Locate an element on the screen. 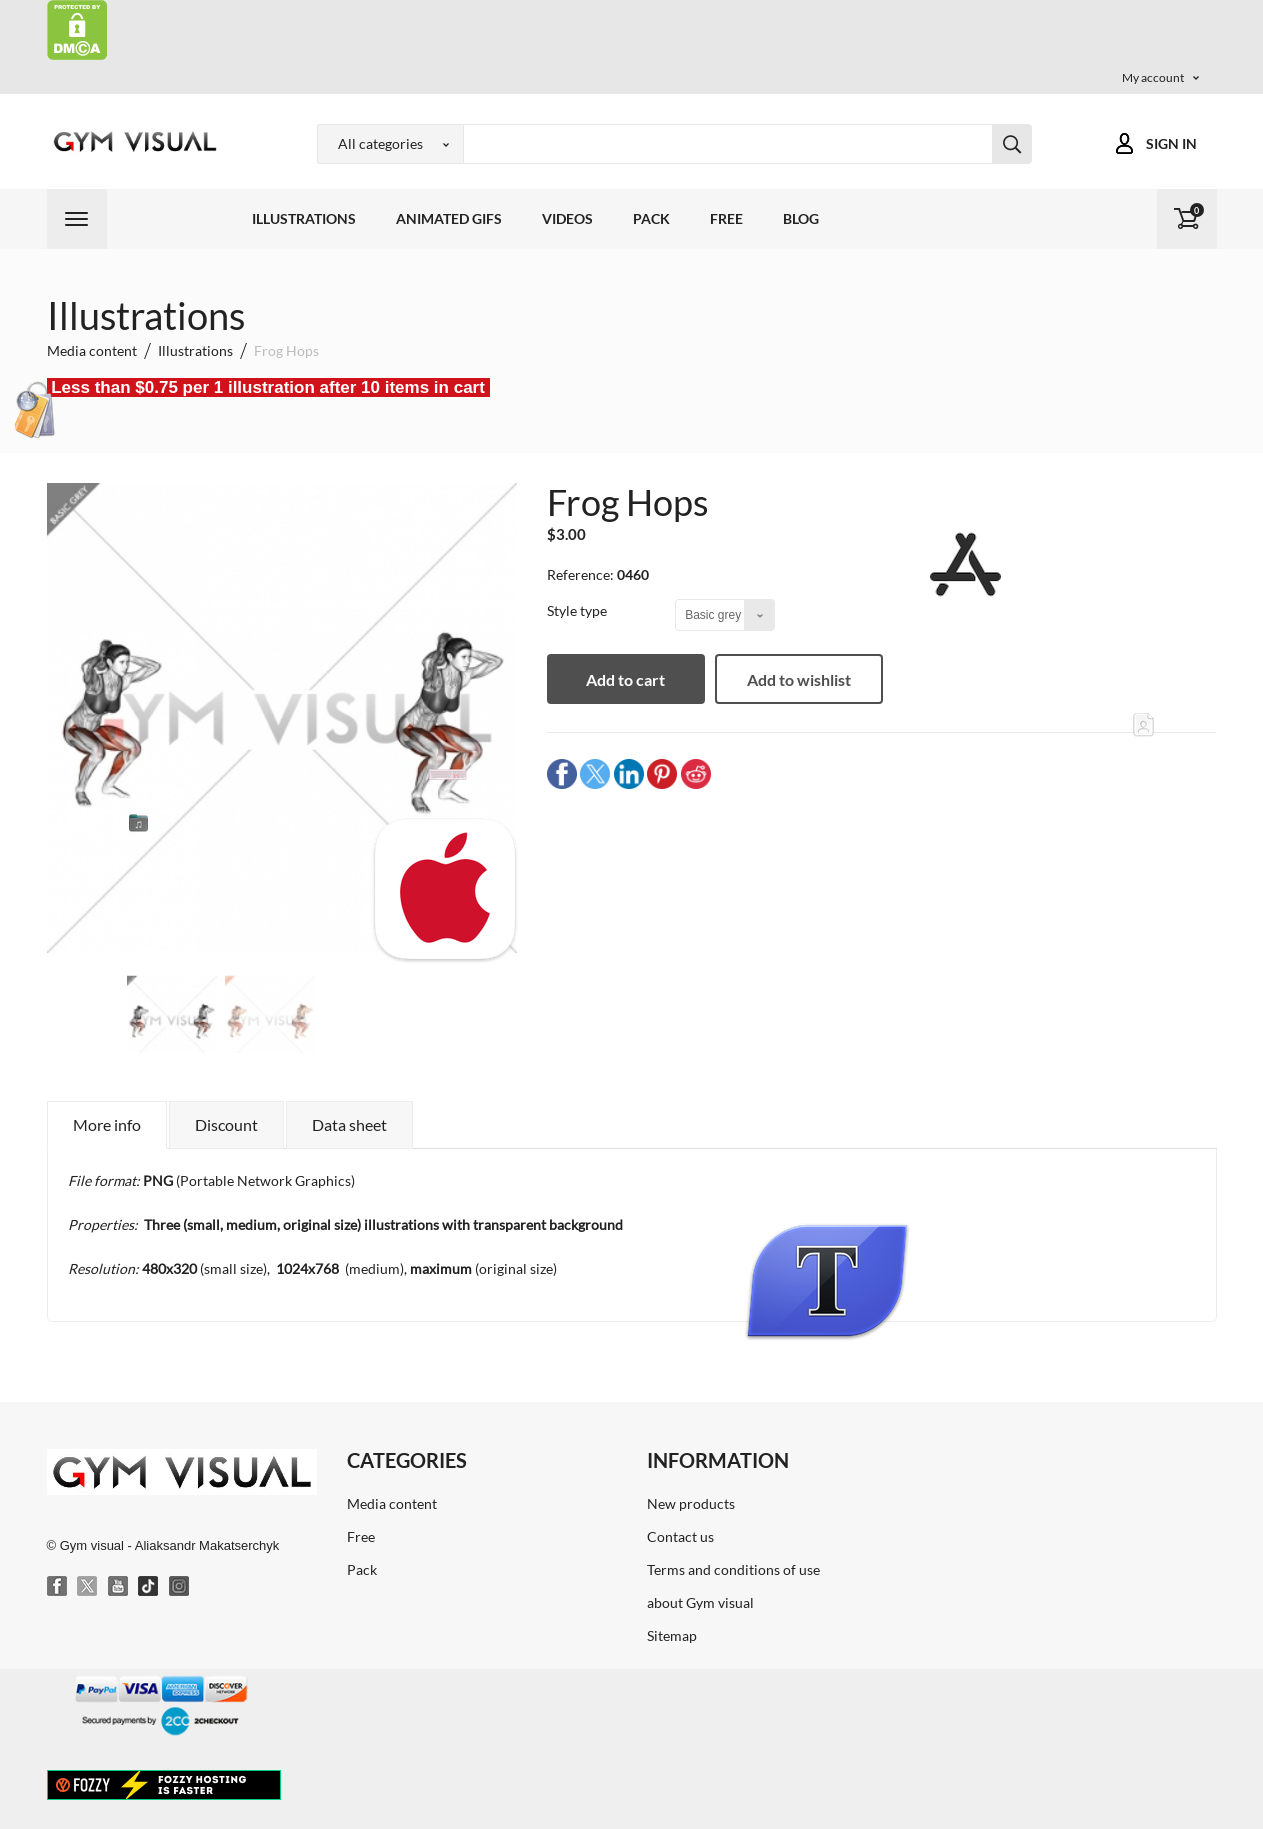 The image size is (1263, 1829). view apple care or warranty coverage information is located at coordinates (445, 889).